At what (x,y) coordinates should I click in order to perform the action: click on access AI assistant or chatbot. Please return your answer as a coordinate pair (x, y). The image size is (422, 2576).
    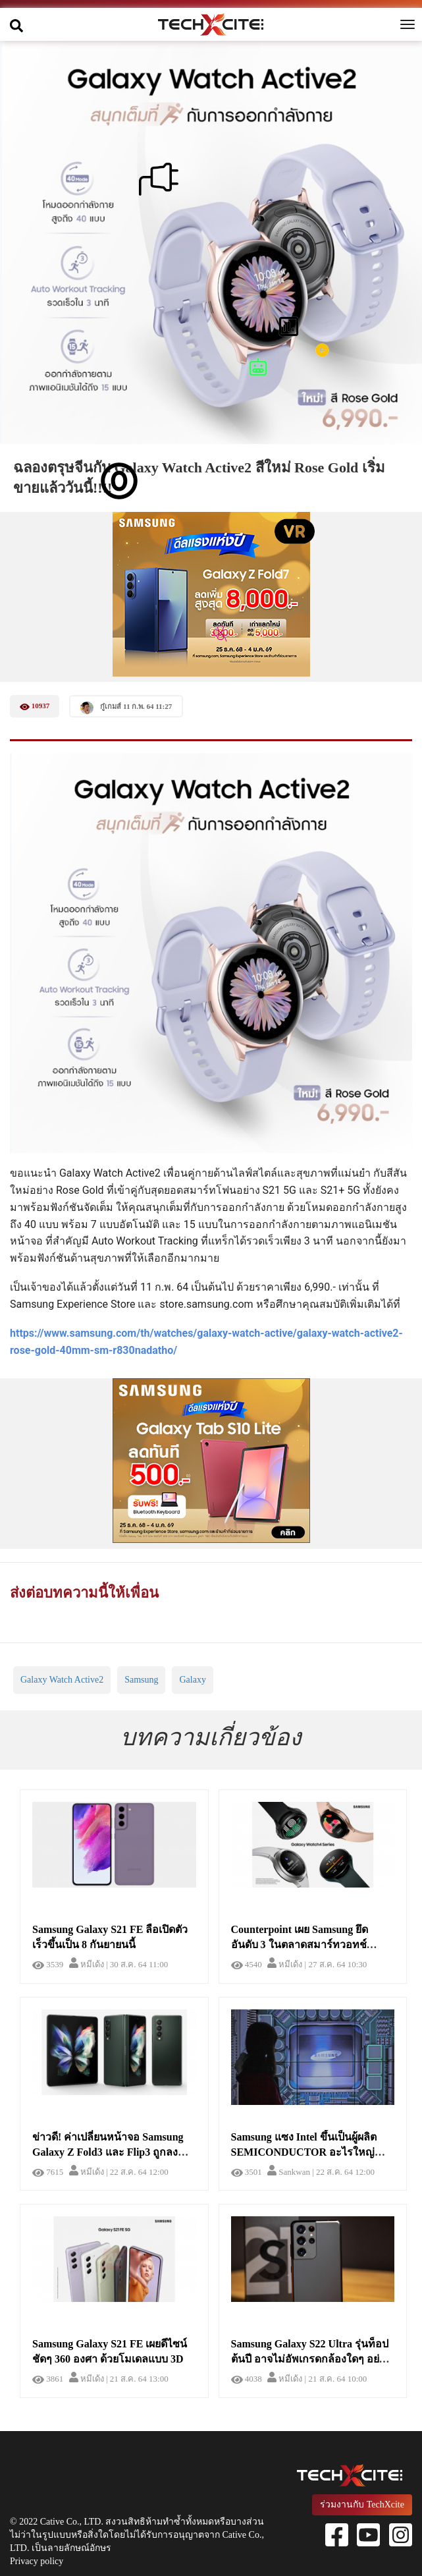
    Looking at the image, I should click on (258, 368).